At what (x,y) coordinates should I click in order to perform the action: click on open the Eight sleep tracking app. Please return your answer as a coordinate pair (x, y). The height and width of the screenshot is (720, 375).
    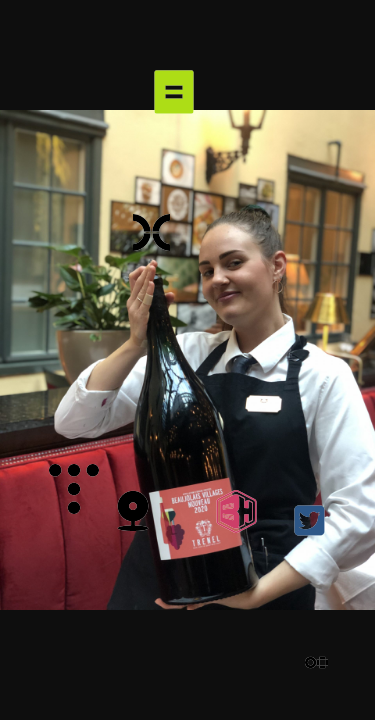
    Looking at the image, I should click on (316, 662).